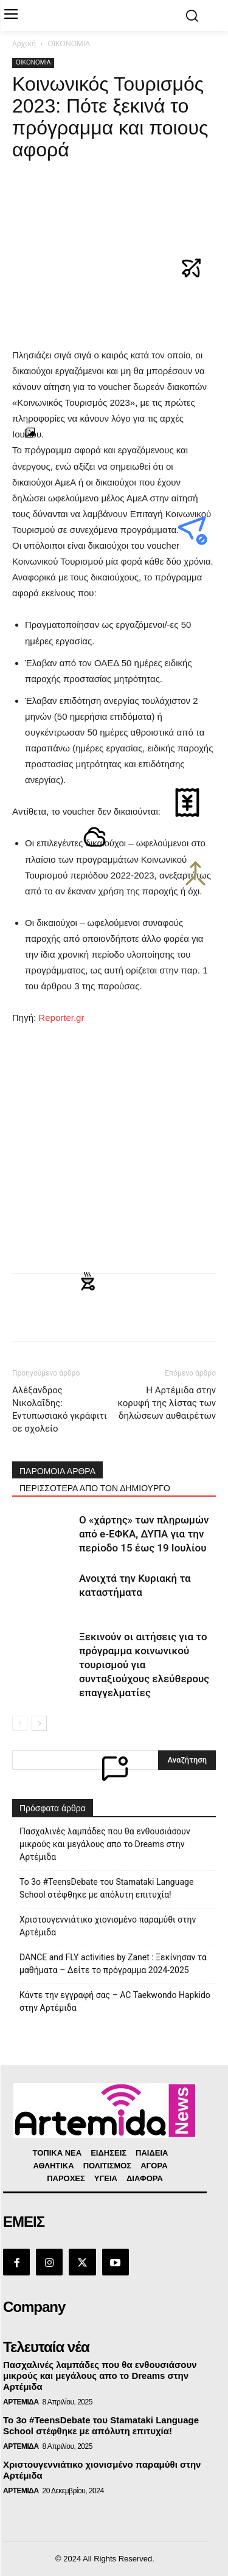 Image resolution: width=228 pixels, height=2576 pixels. What do you see at coordinates (187, 802) in the screenshot?
I see `view receipt or transaction in Japanese yen` at bounding box center [187, 802].